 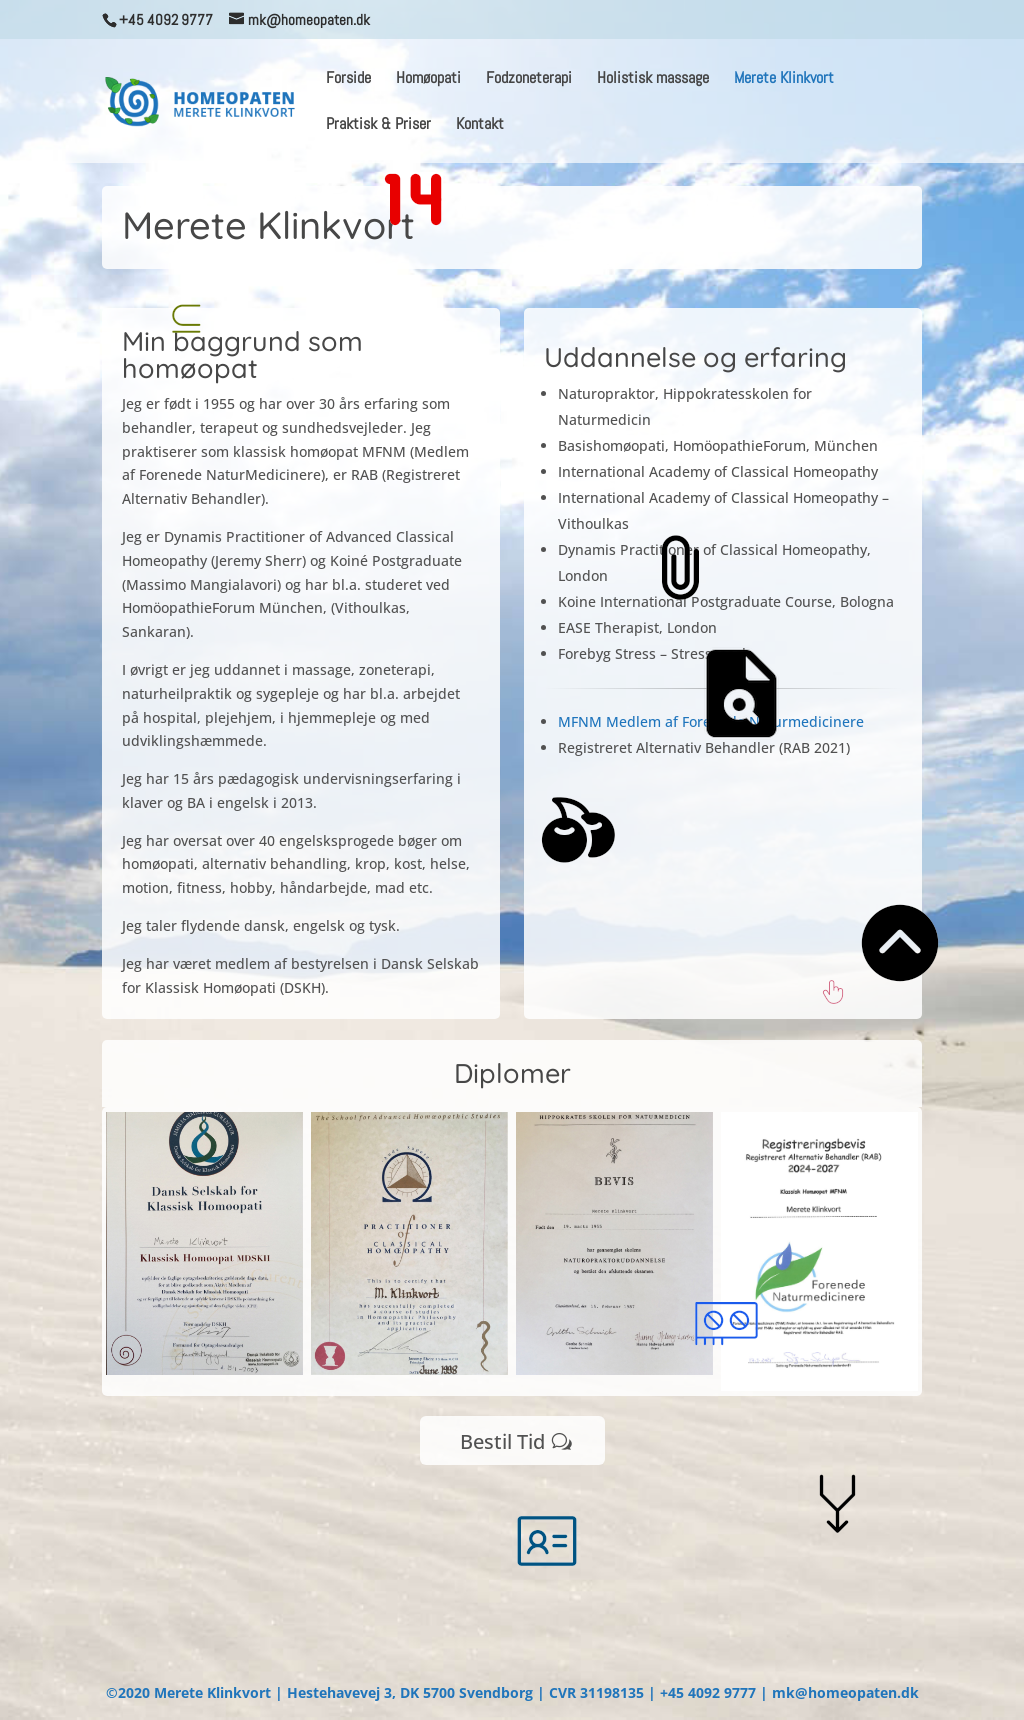 What do you see at coordinates (680, 567) in the screenshot?
I see `attach a file to your message` at bounding box center [680, 567].